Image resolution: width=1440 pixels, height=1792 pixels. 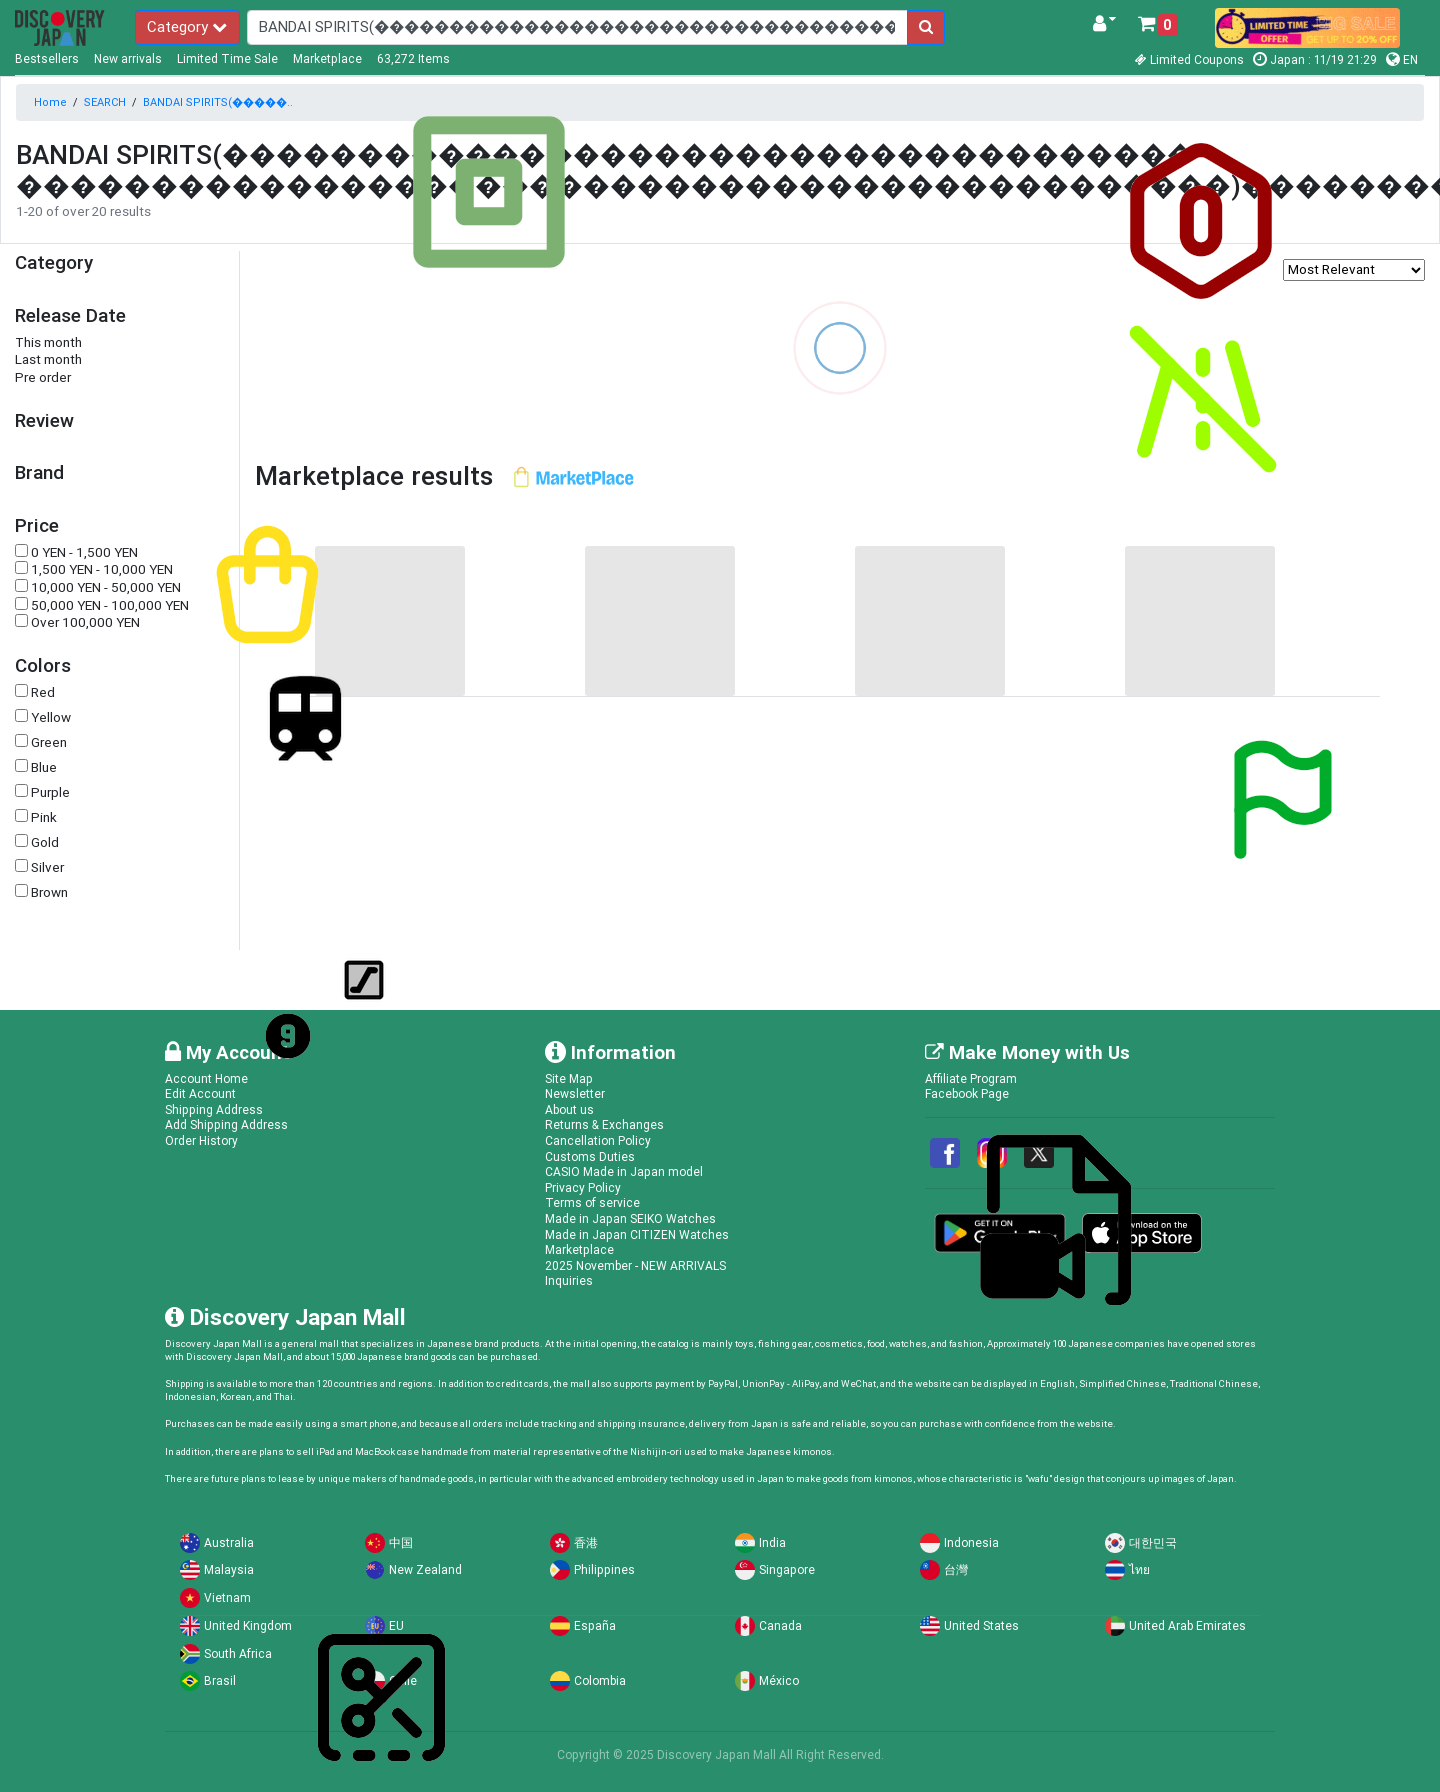 I want to click on Square payment services logo, so click(x=489, y=192).